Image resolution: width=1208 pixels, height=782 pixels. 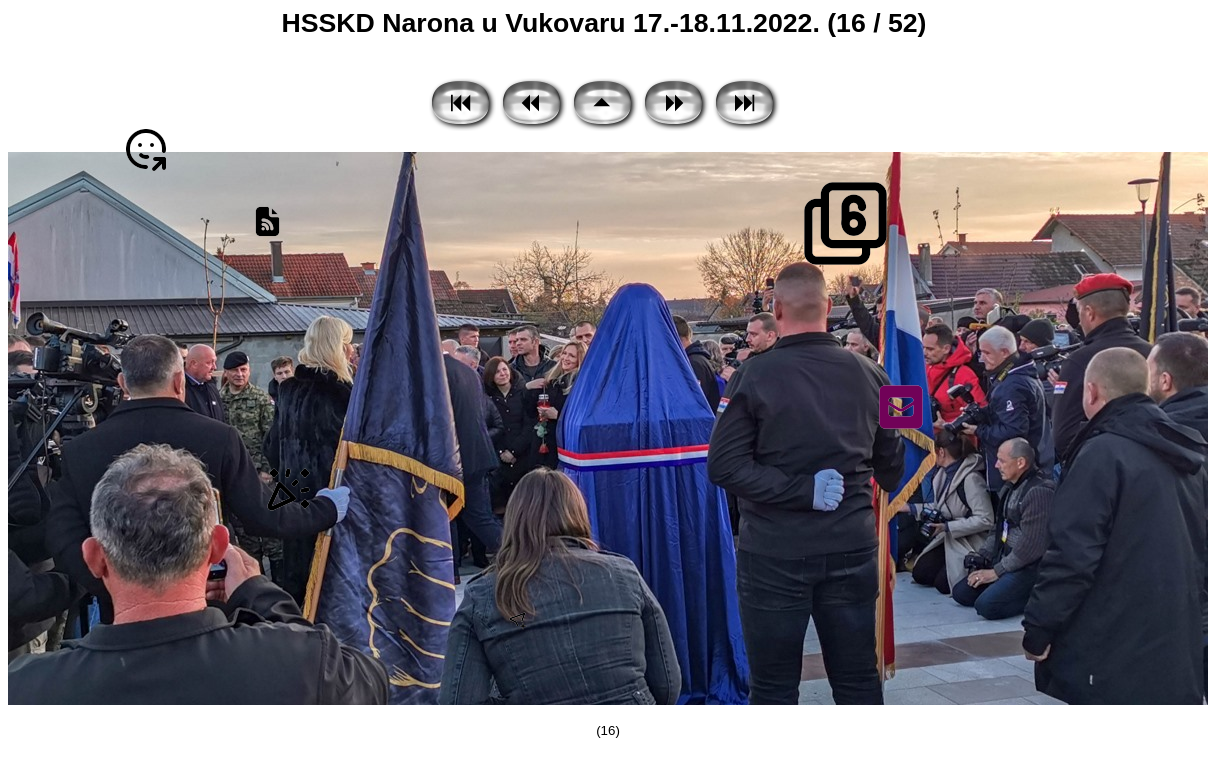 I want to click on access RSS feed file, so click(x=267, y=221).